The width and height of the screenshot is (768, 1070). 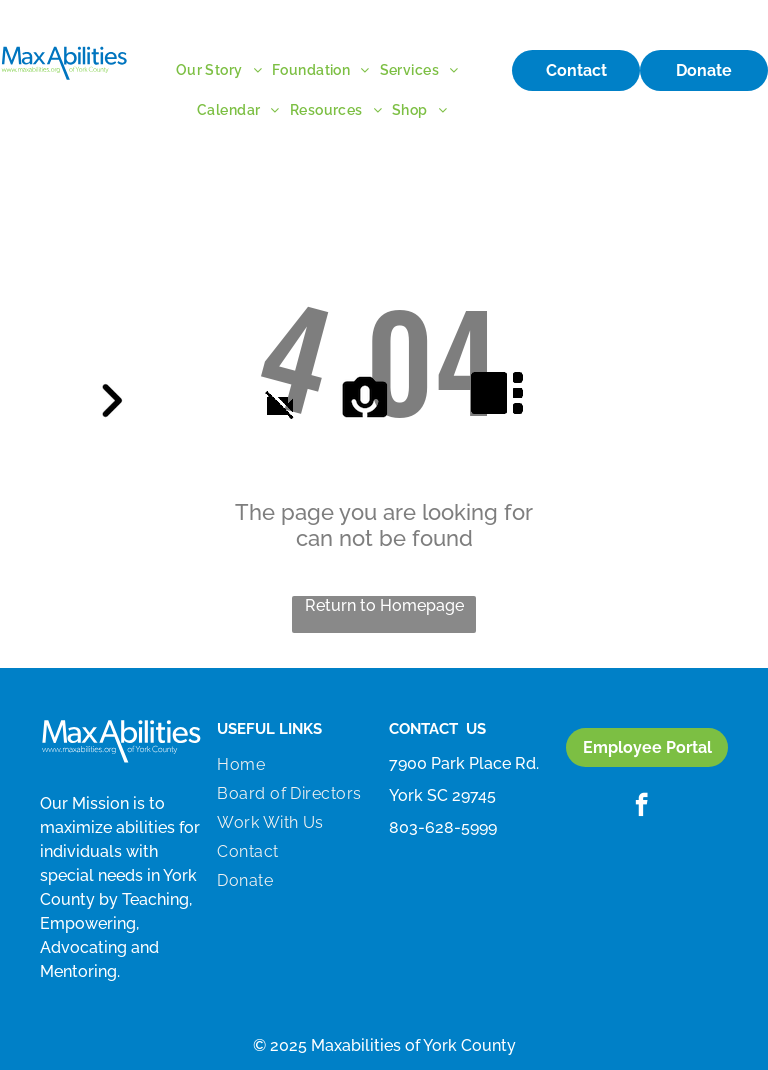 I want to click on toggle sidebar panel visibility, so click(x=497, y=393).